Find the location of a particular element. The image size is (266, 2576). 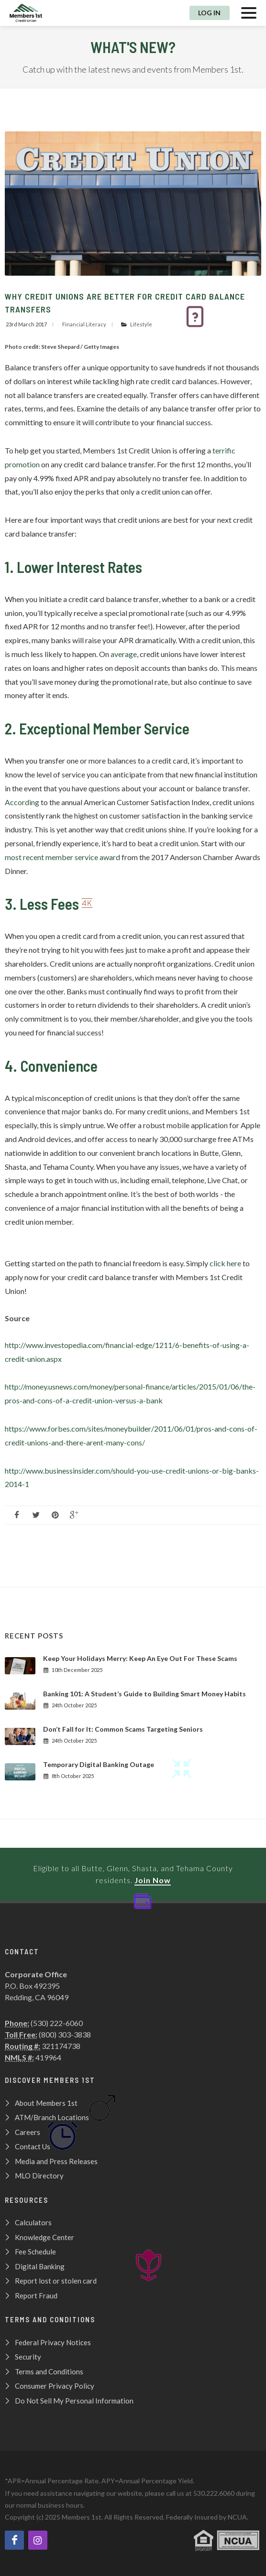

exit fullscreen mode is located at coordinates (182, 1768).